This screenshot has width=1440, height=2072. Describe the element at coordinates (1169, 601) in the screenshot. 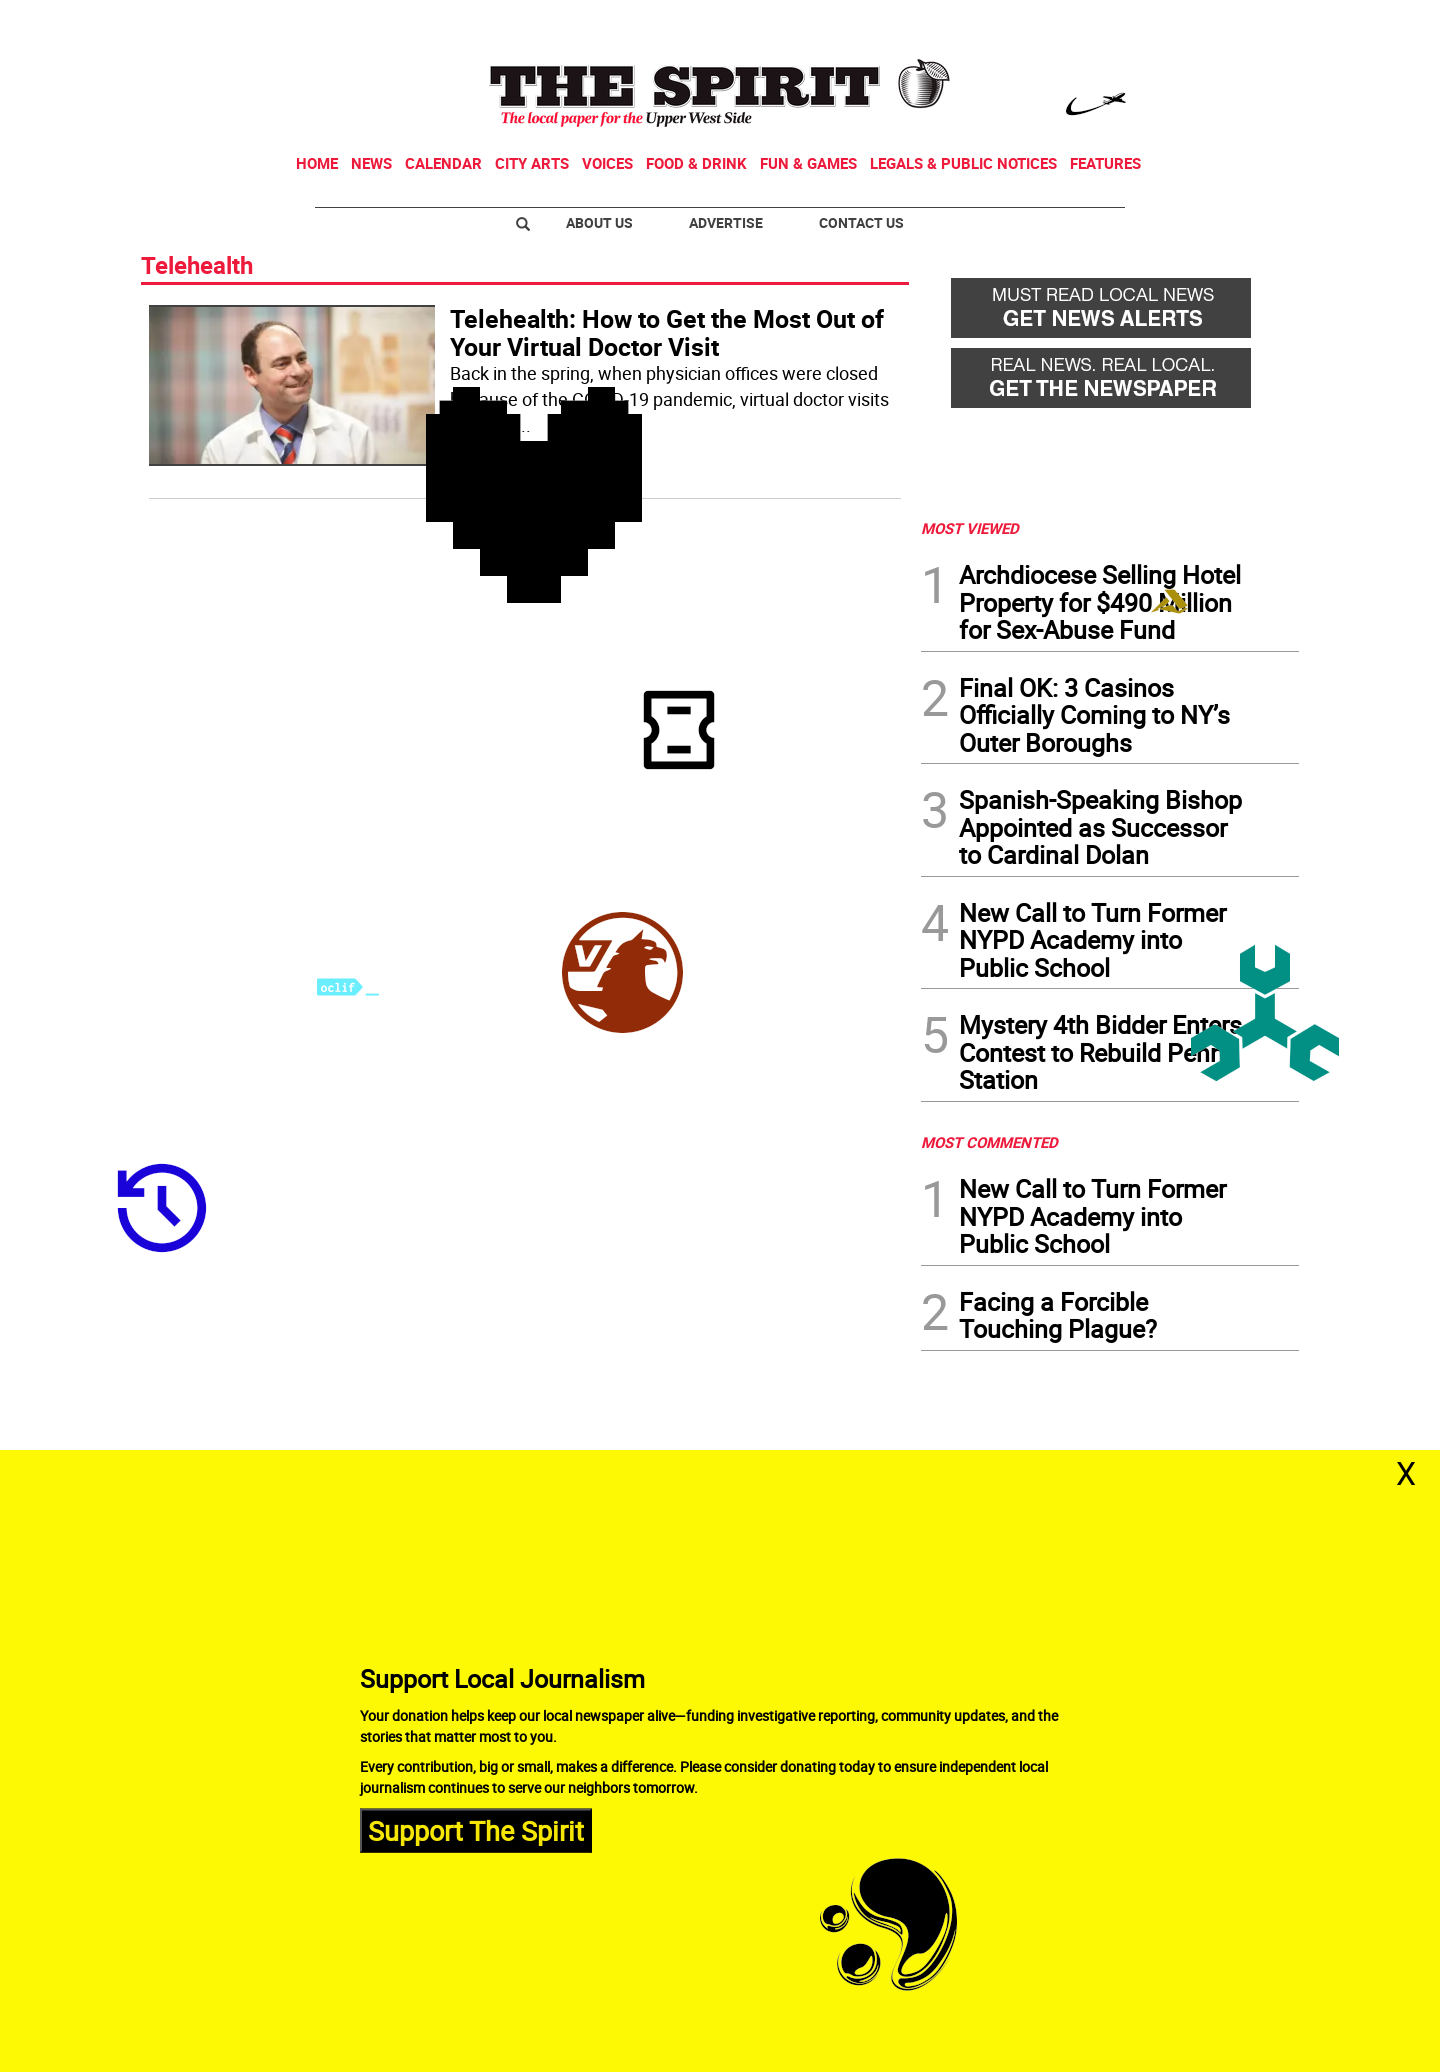

I see `accusoft company logo` at that location.